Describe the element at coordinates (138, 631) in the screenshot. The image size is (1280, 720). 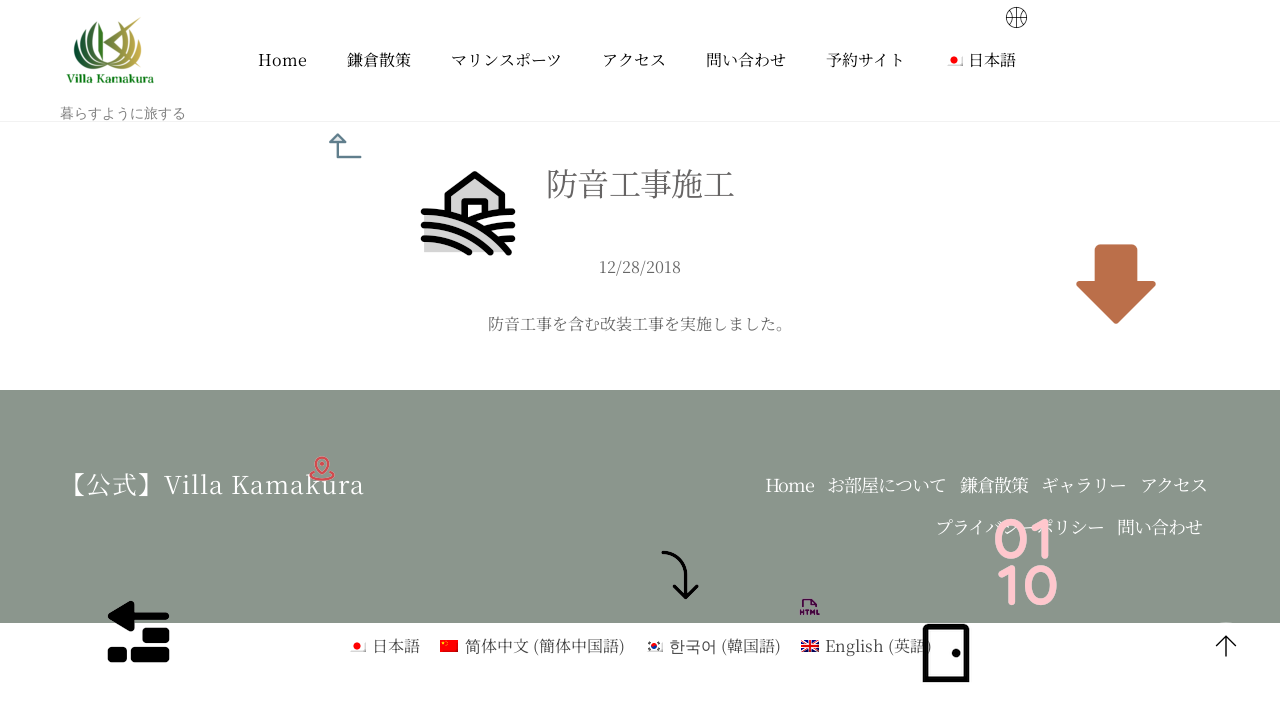
I see `access construction or building tools` at that location.